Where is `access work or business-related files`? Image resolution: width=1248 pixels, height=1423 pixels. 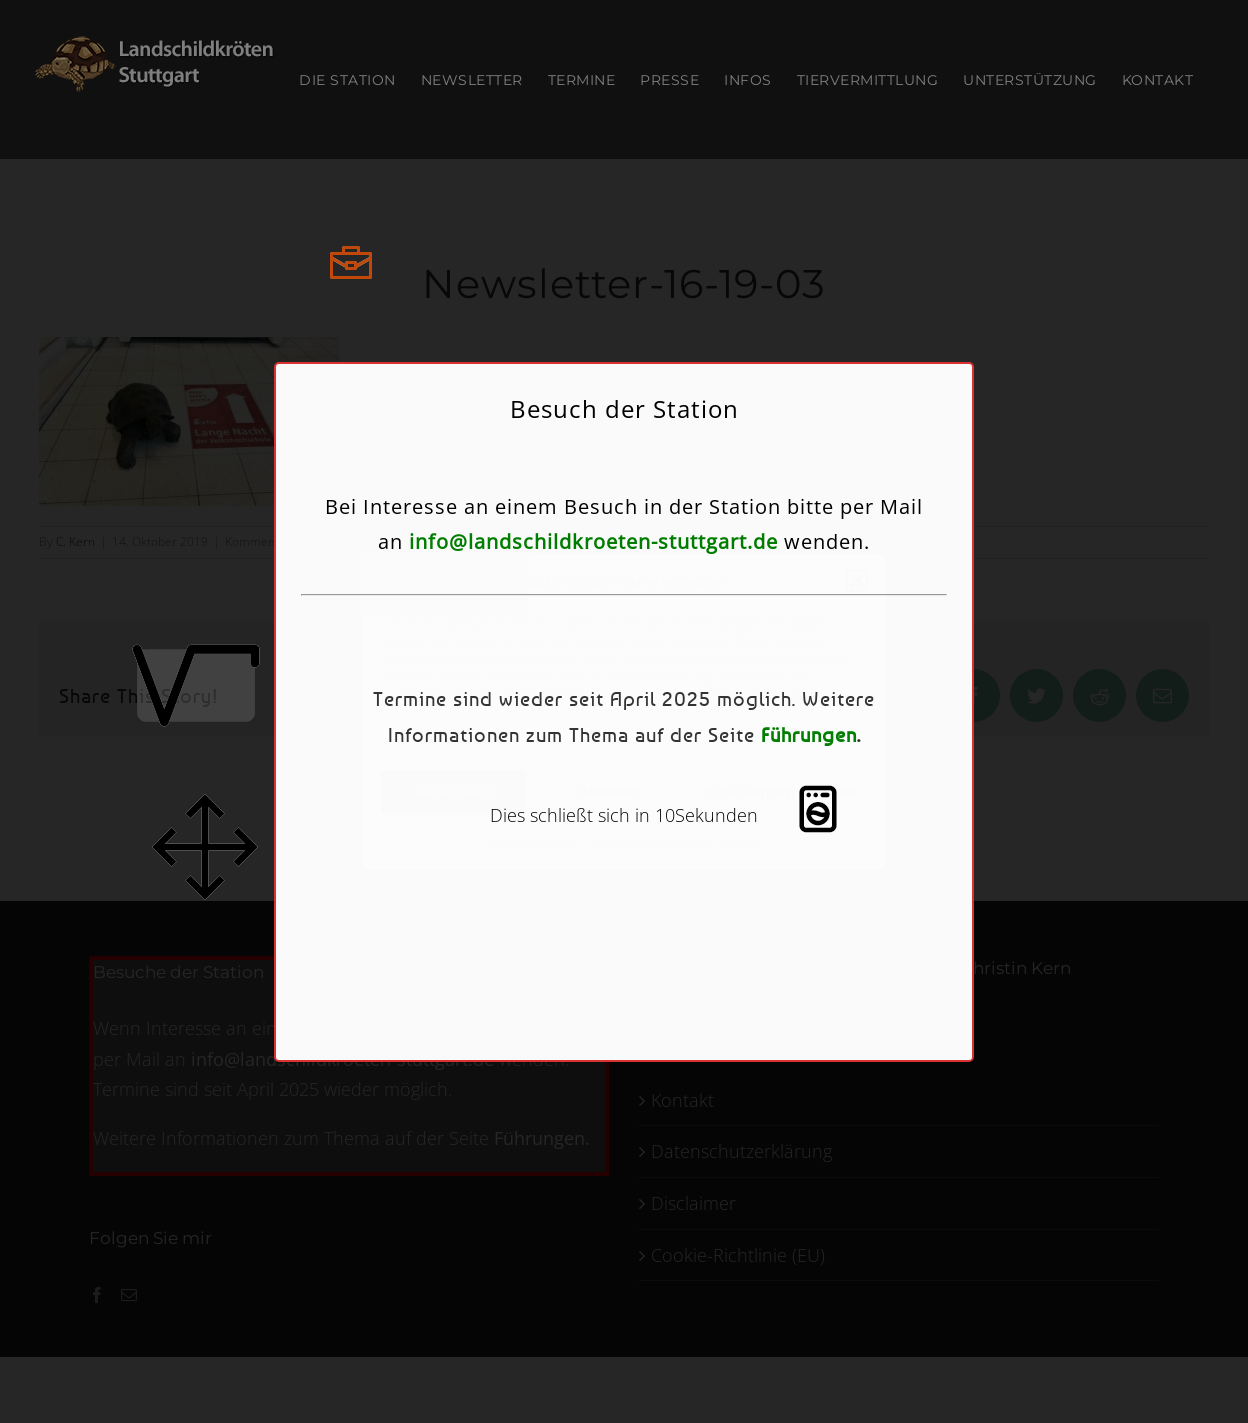 access work or business-related files is located at coordinates (351, 264).